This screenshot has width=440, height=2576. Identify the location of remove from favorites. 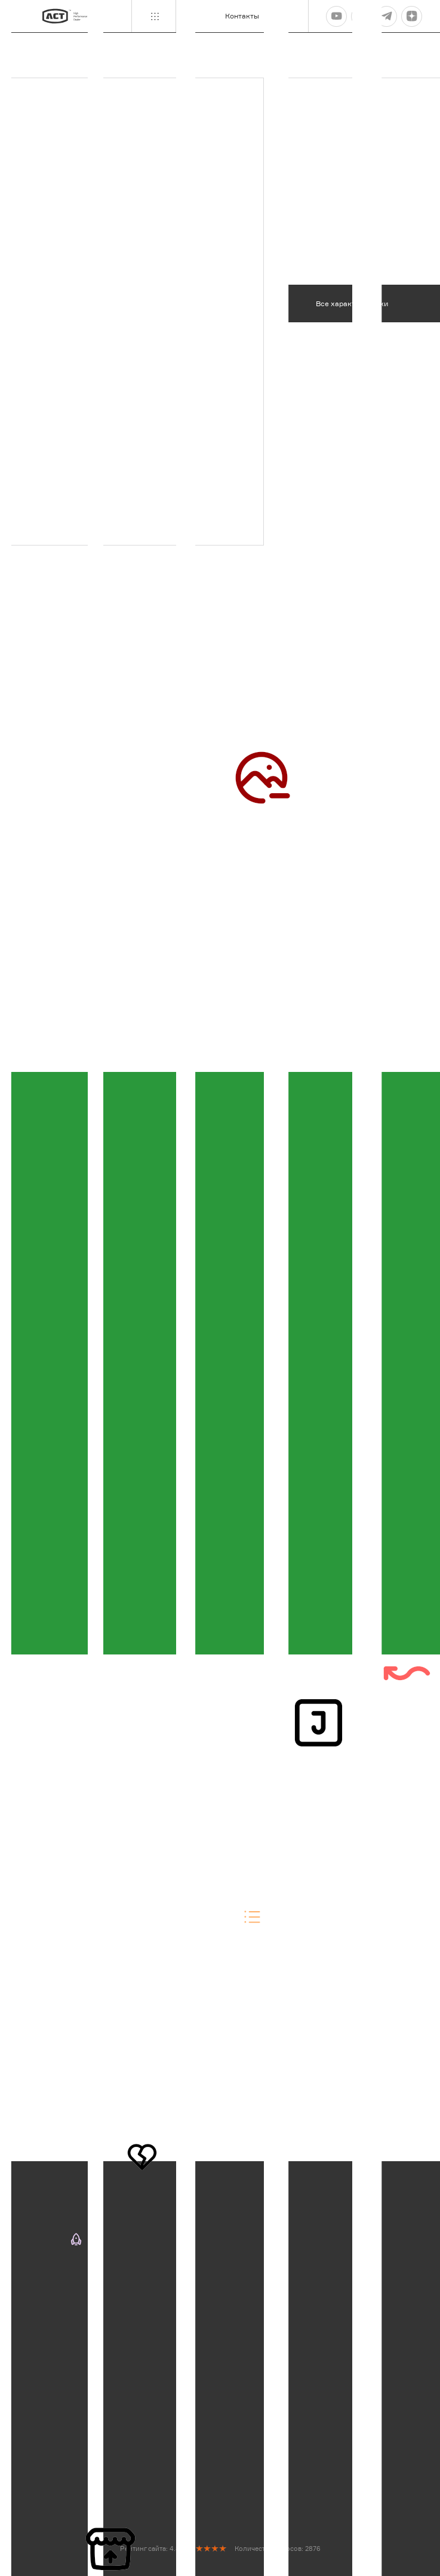
(142, 2157).